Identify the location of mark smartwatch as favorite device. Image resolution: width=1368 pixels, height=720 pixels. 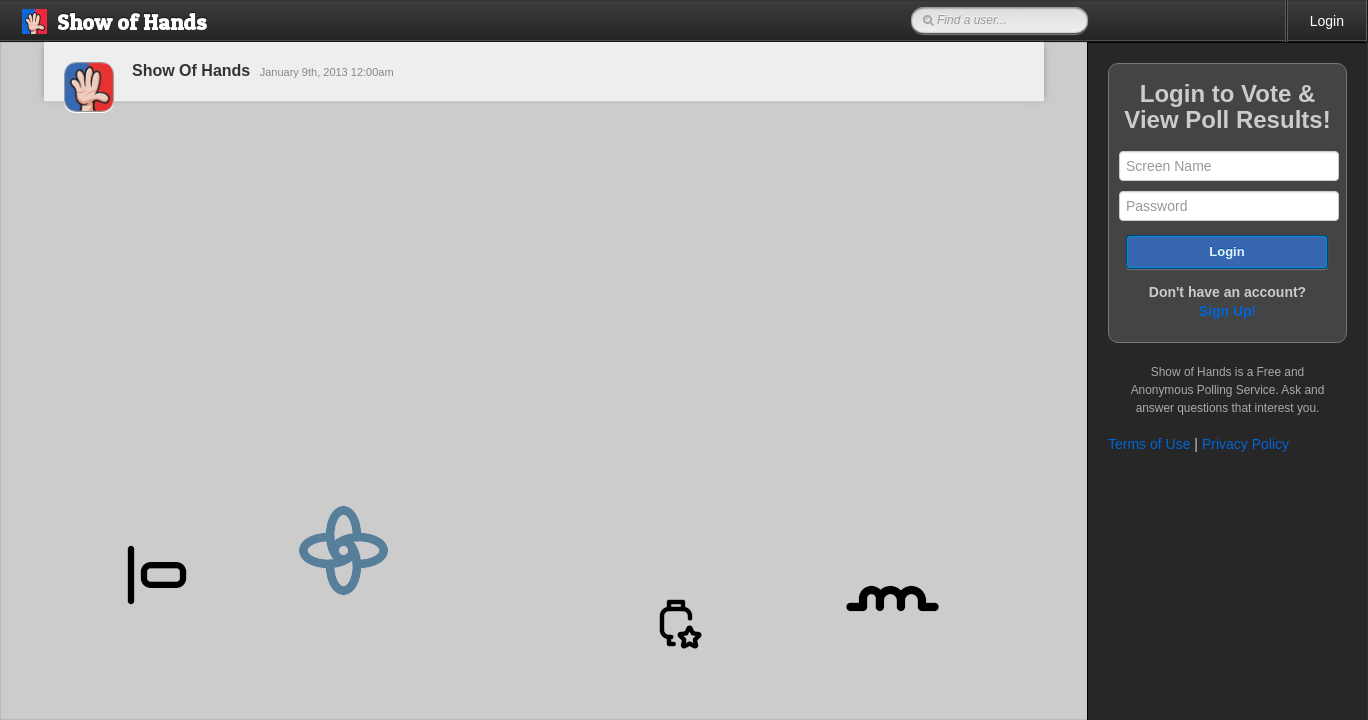
(676, 623).